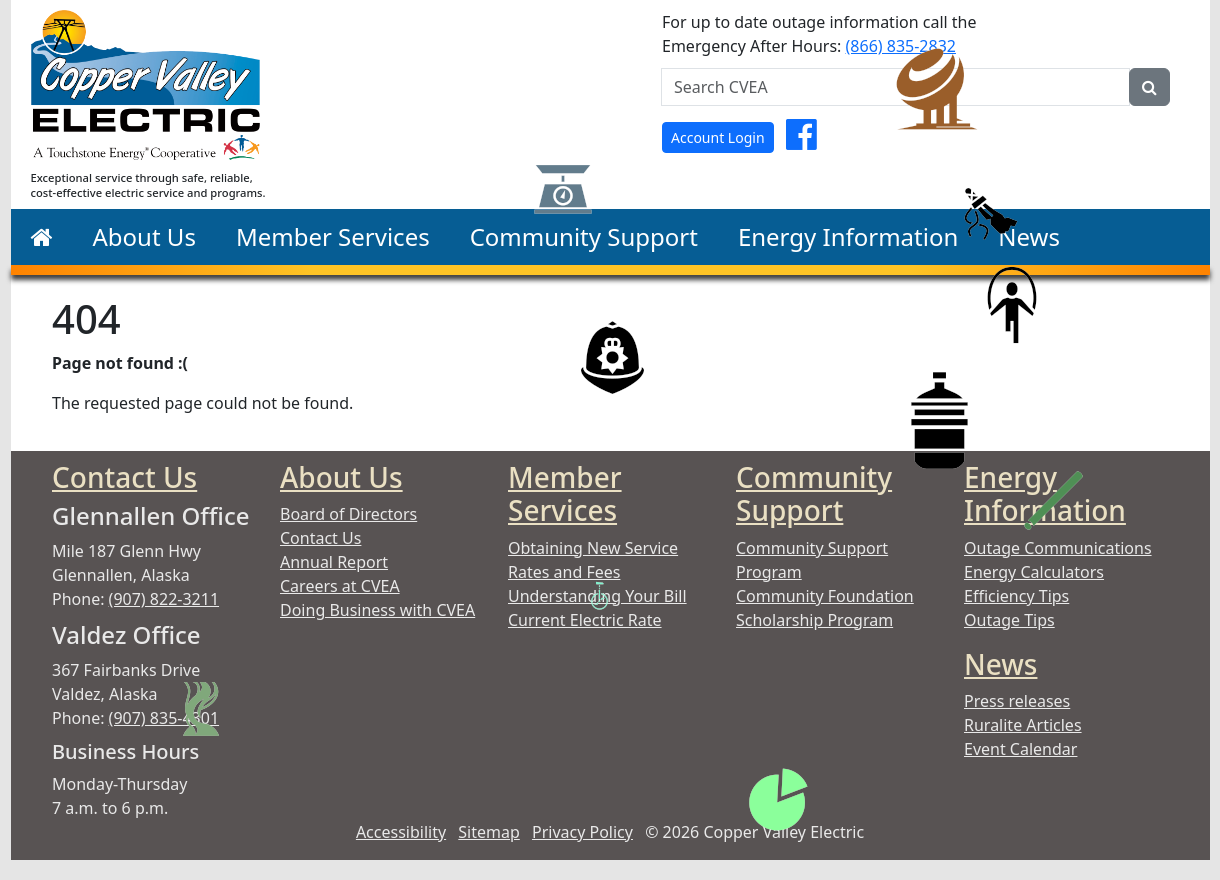  Describe the element at coordinates (563, 183) in the screenshot. I see `weigh ingredients for a recipe` at that location.